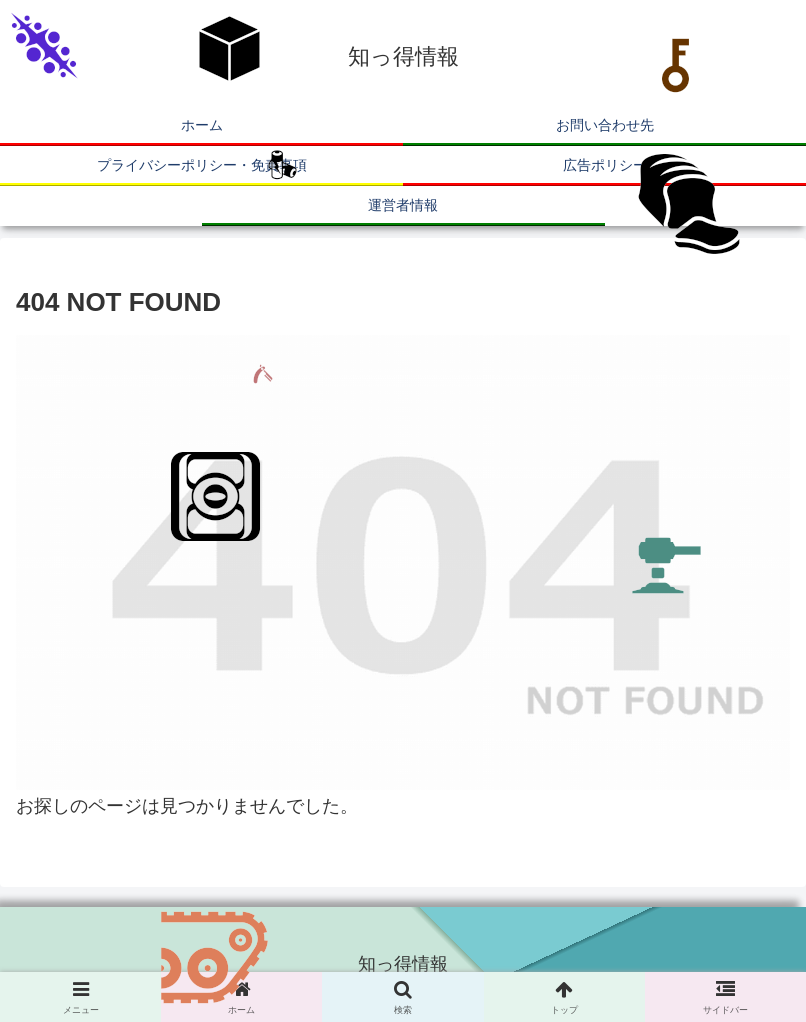  I want to click on turret defense unit in a strategy game, so click(666, 565).